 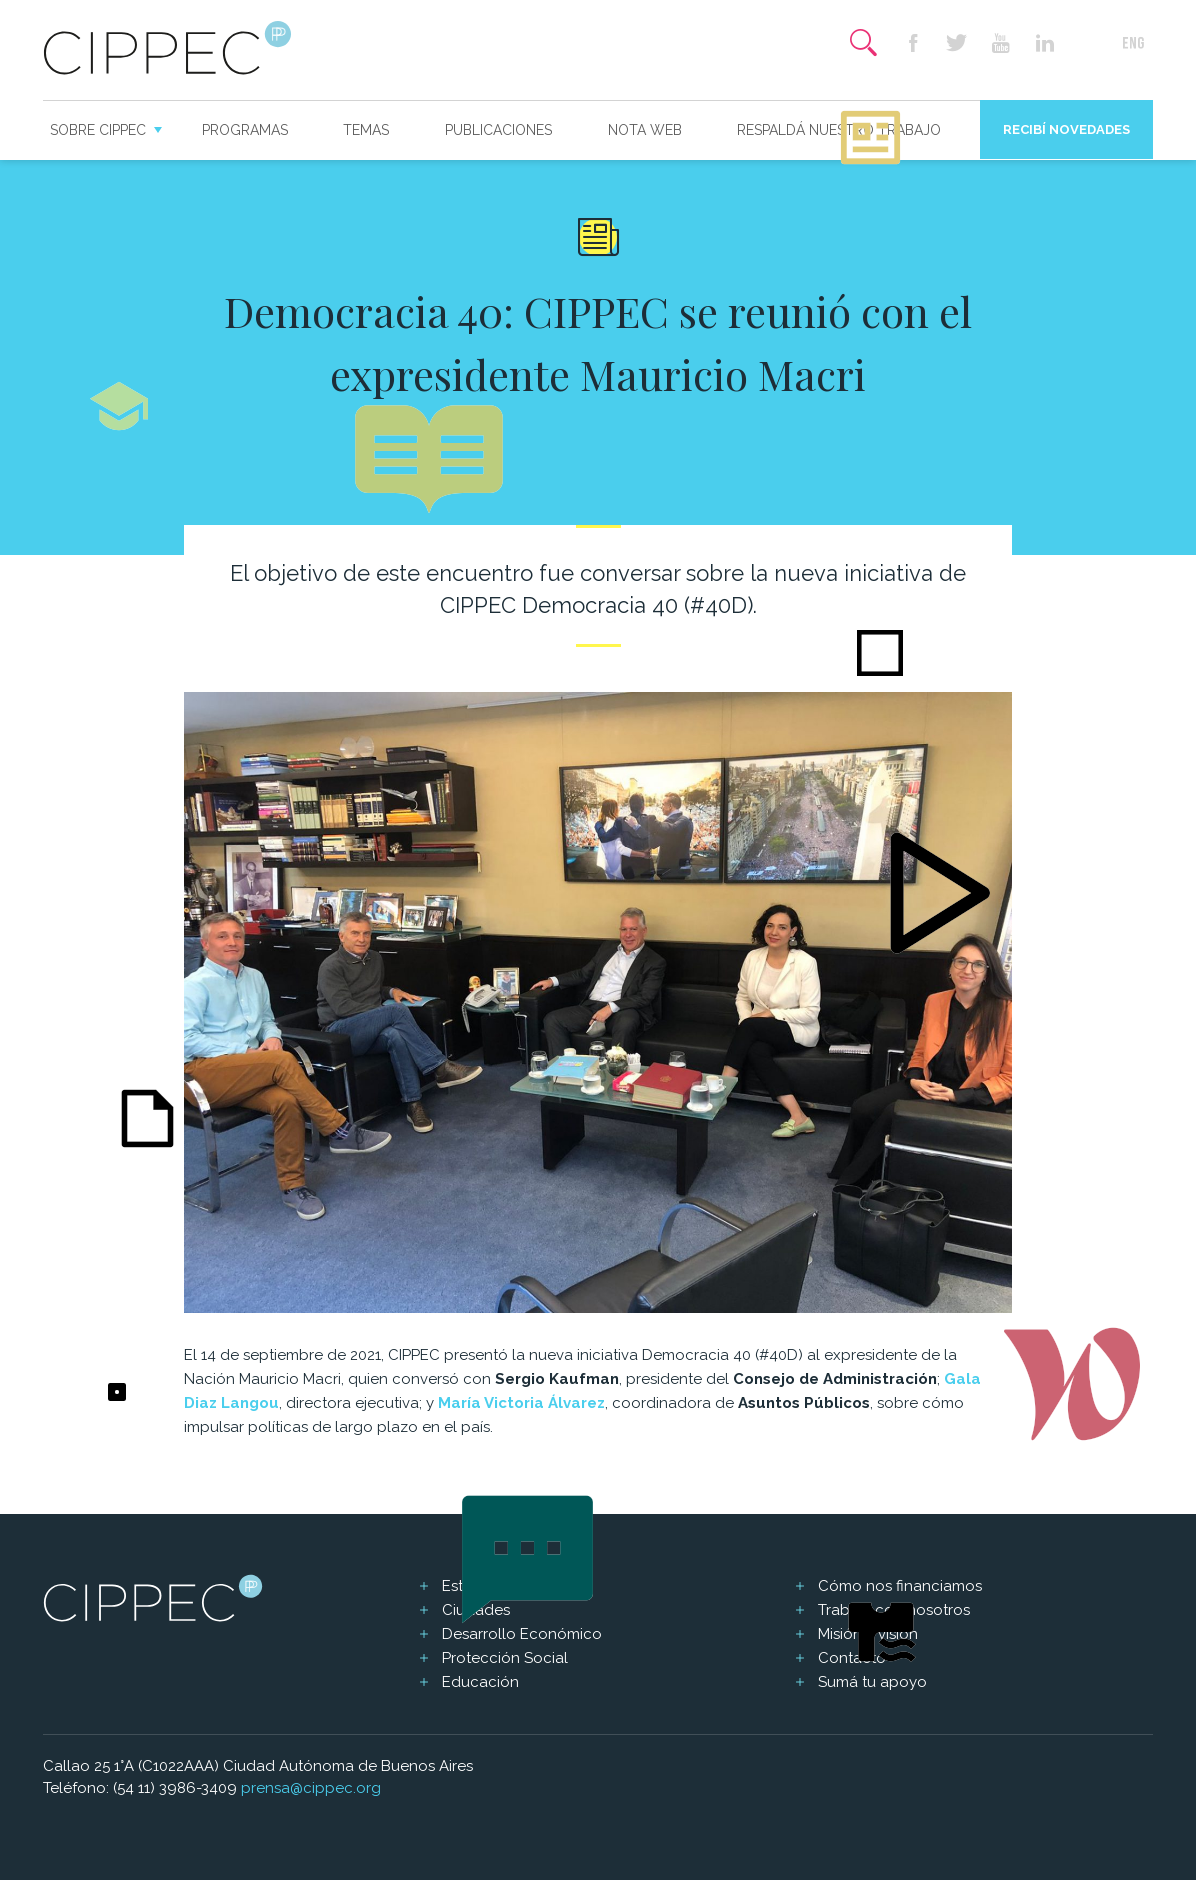 I want to click on open CodeSandbox development environment, so click(x=880, y=653).